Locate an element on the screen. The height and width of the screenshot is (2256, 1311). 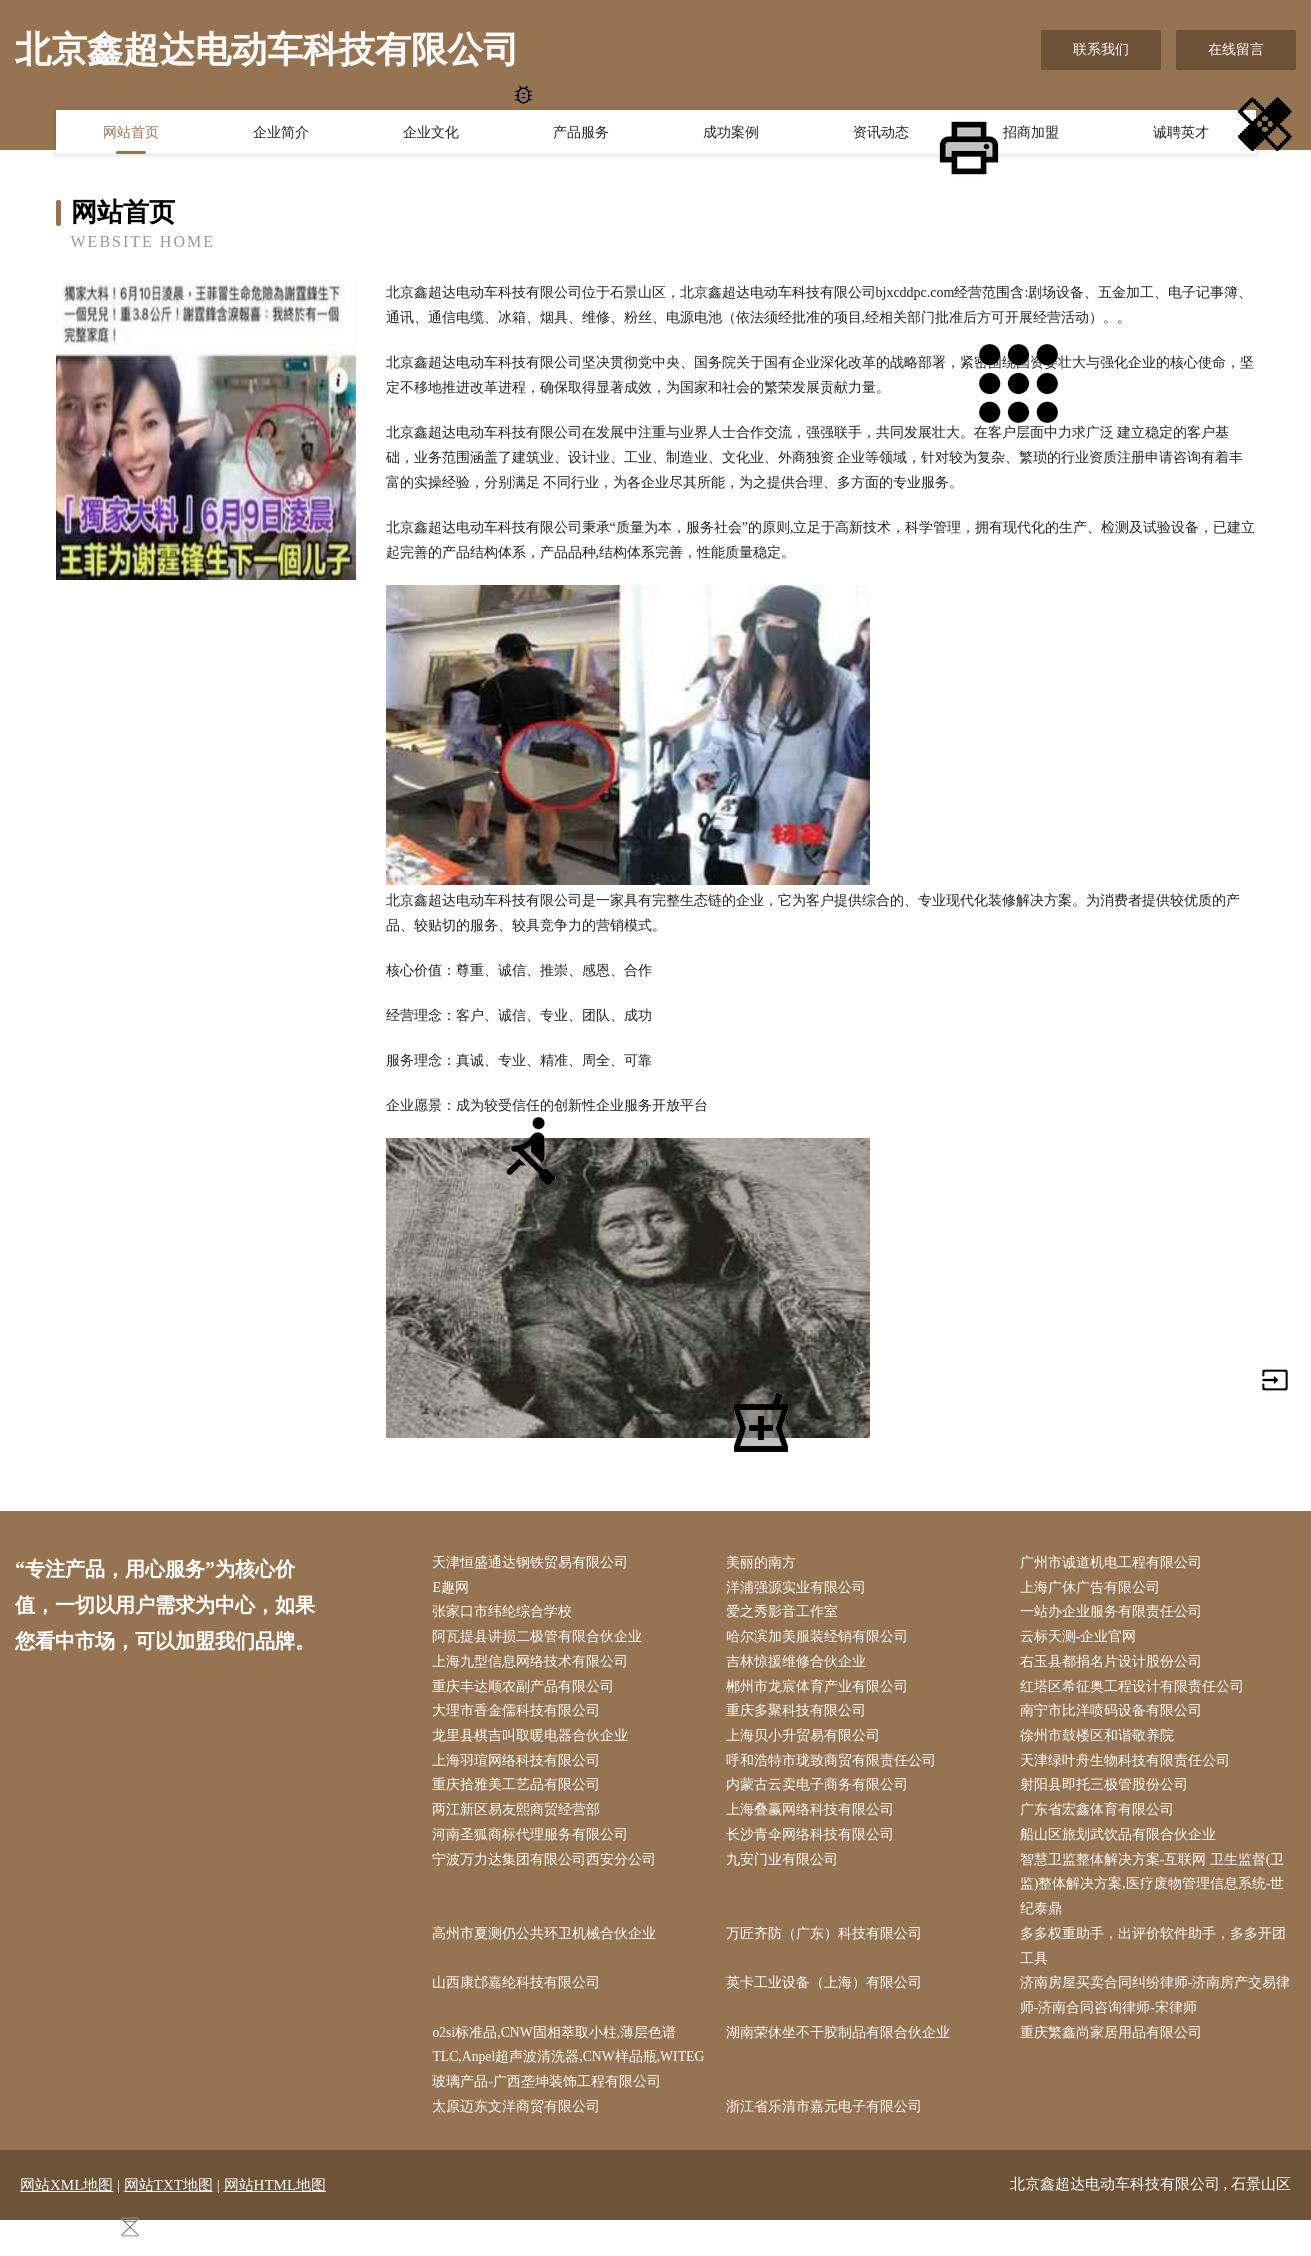
print current document or page is located at coordinates (969, 148).